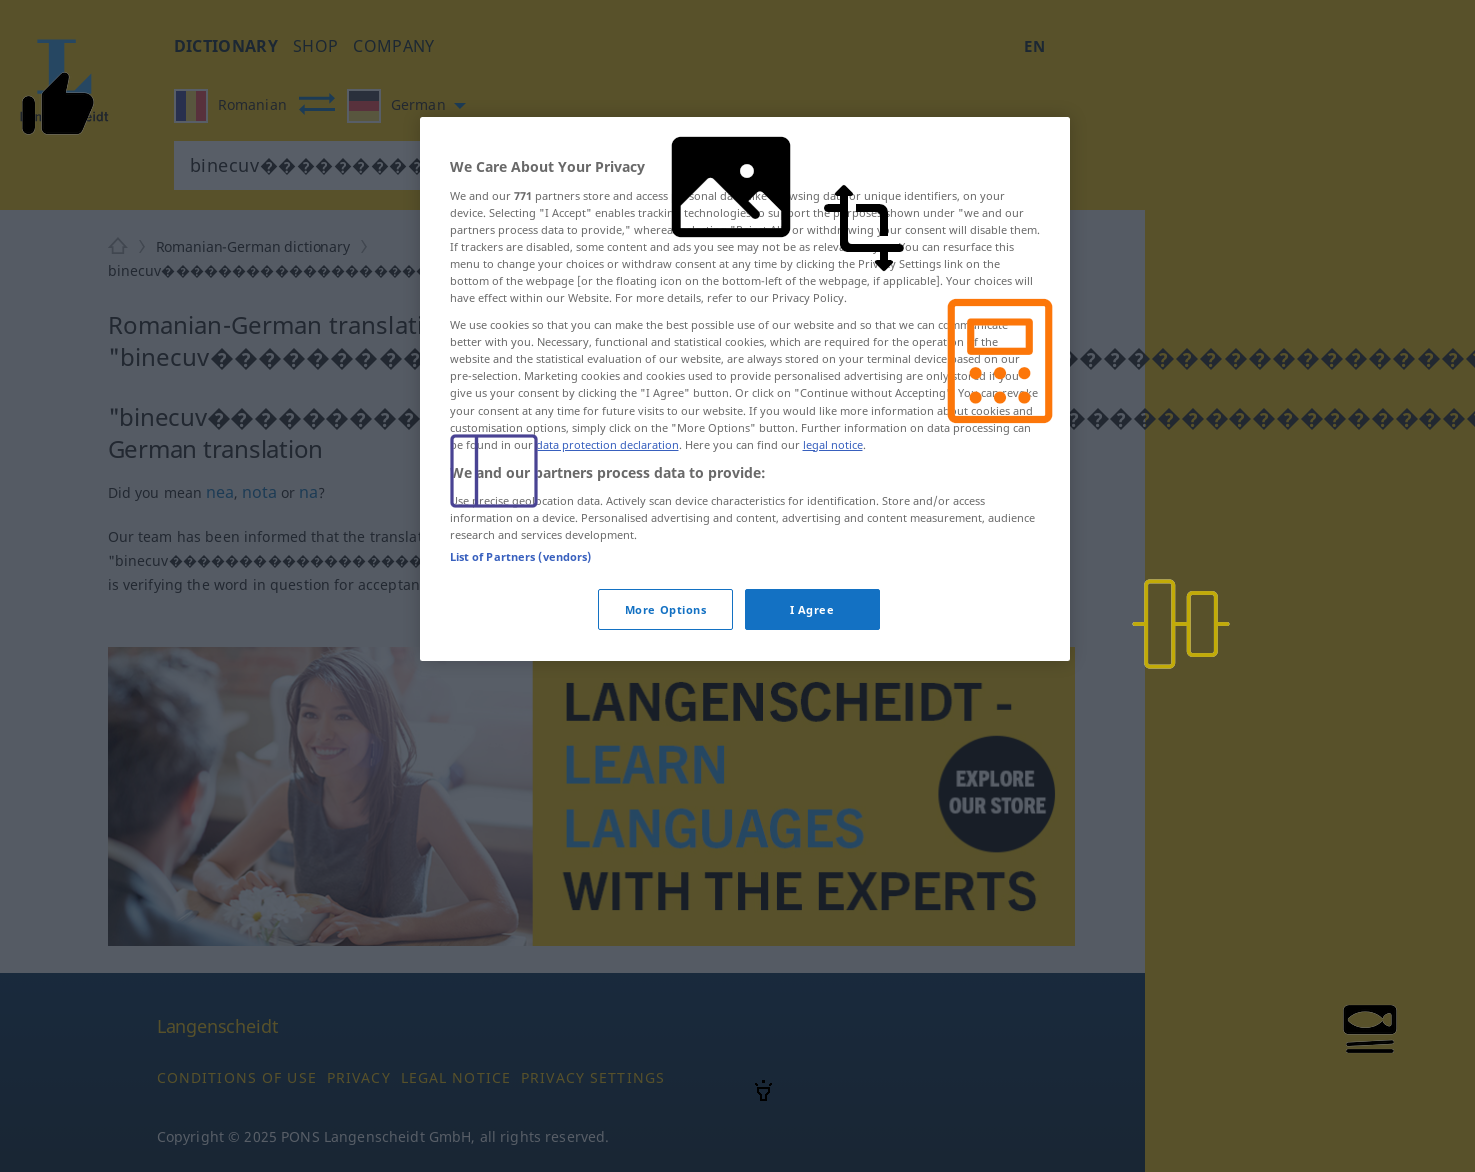 This screenshot has height=1172, width=1475. Describe the element at coordinates (763, 1090) in the screenshot. I see `highlight selected text` at that location.